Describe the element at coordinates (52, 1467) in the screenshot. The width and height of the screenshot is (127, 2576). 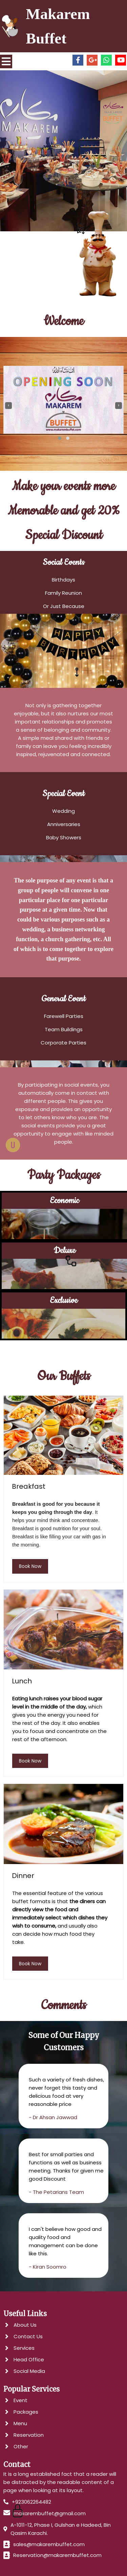
I see `open piano or keyboard instrument app` at that location.